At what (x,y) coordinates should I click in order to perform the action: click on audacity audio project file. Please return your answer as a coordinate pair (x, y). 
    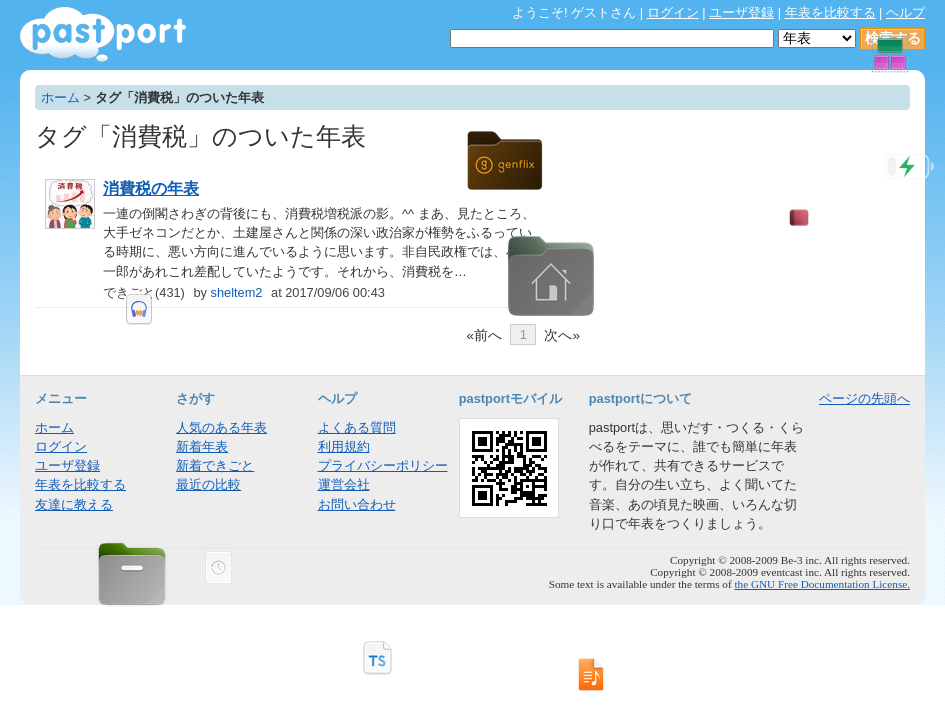
    Looking at the image, I should click on (139, 309).